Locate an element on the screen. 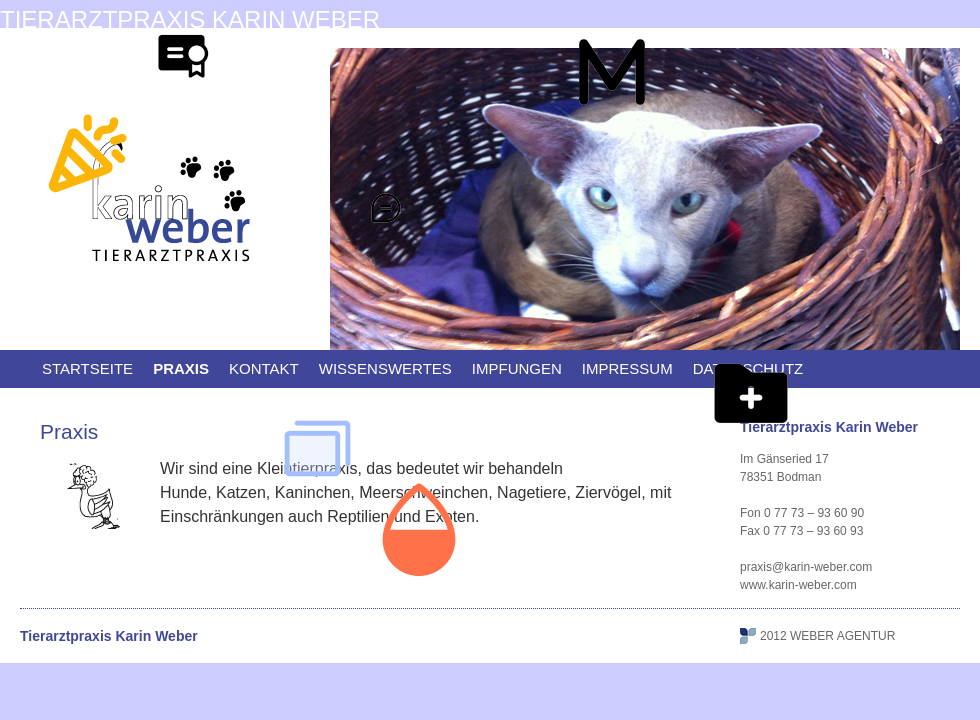  indicates a celebration or achievement is located at coordinates (83, 157).